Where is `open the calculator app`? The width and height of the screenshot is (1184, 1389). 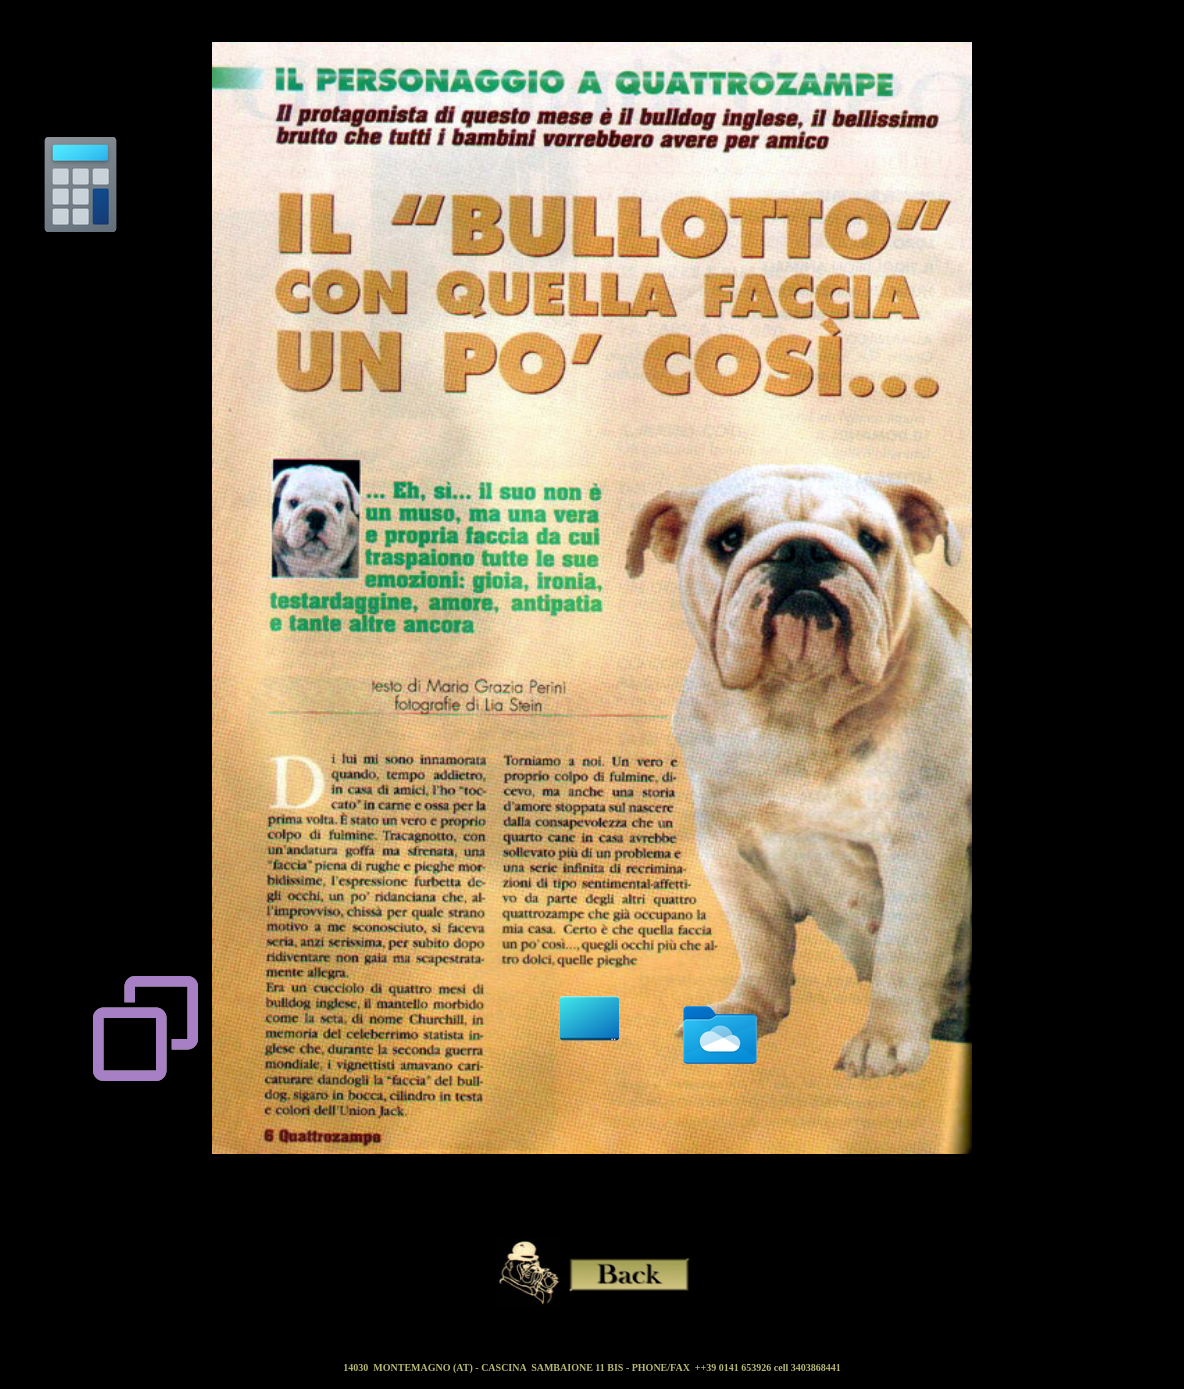
open the calculator app is located at coordinates (80, 184).